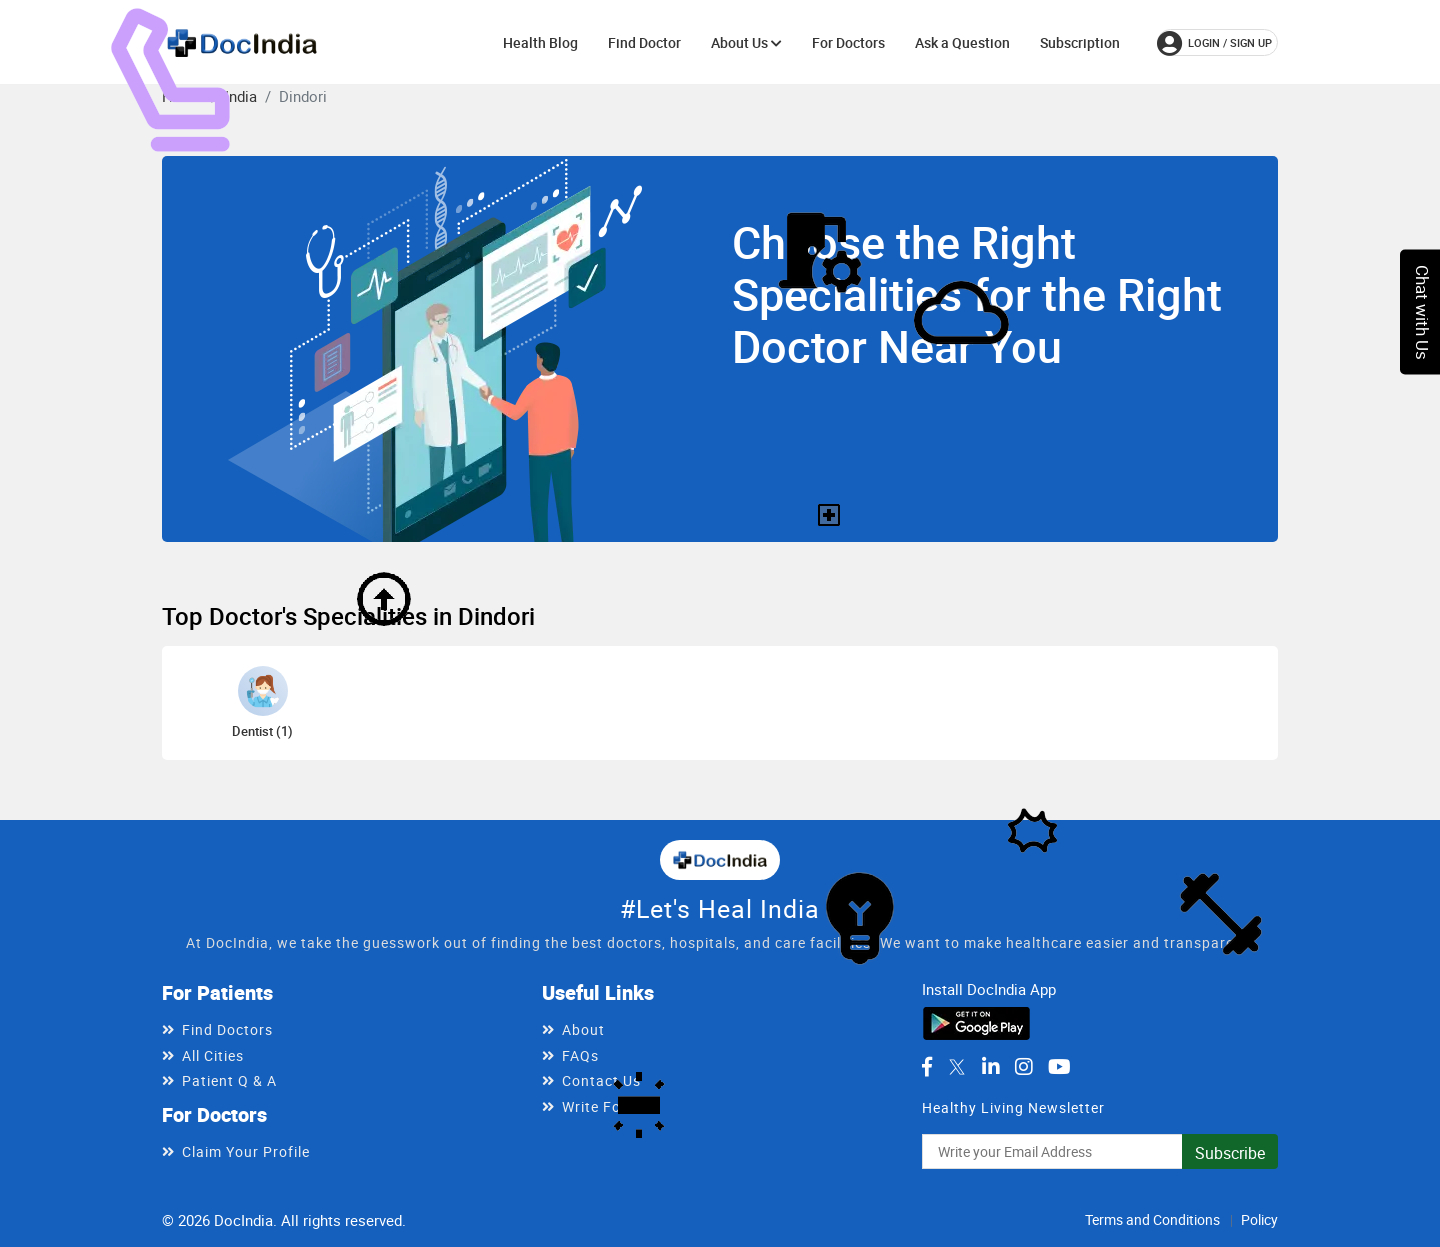  I want to click on access fitness or workout features, so click(1221, 914).